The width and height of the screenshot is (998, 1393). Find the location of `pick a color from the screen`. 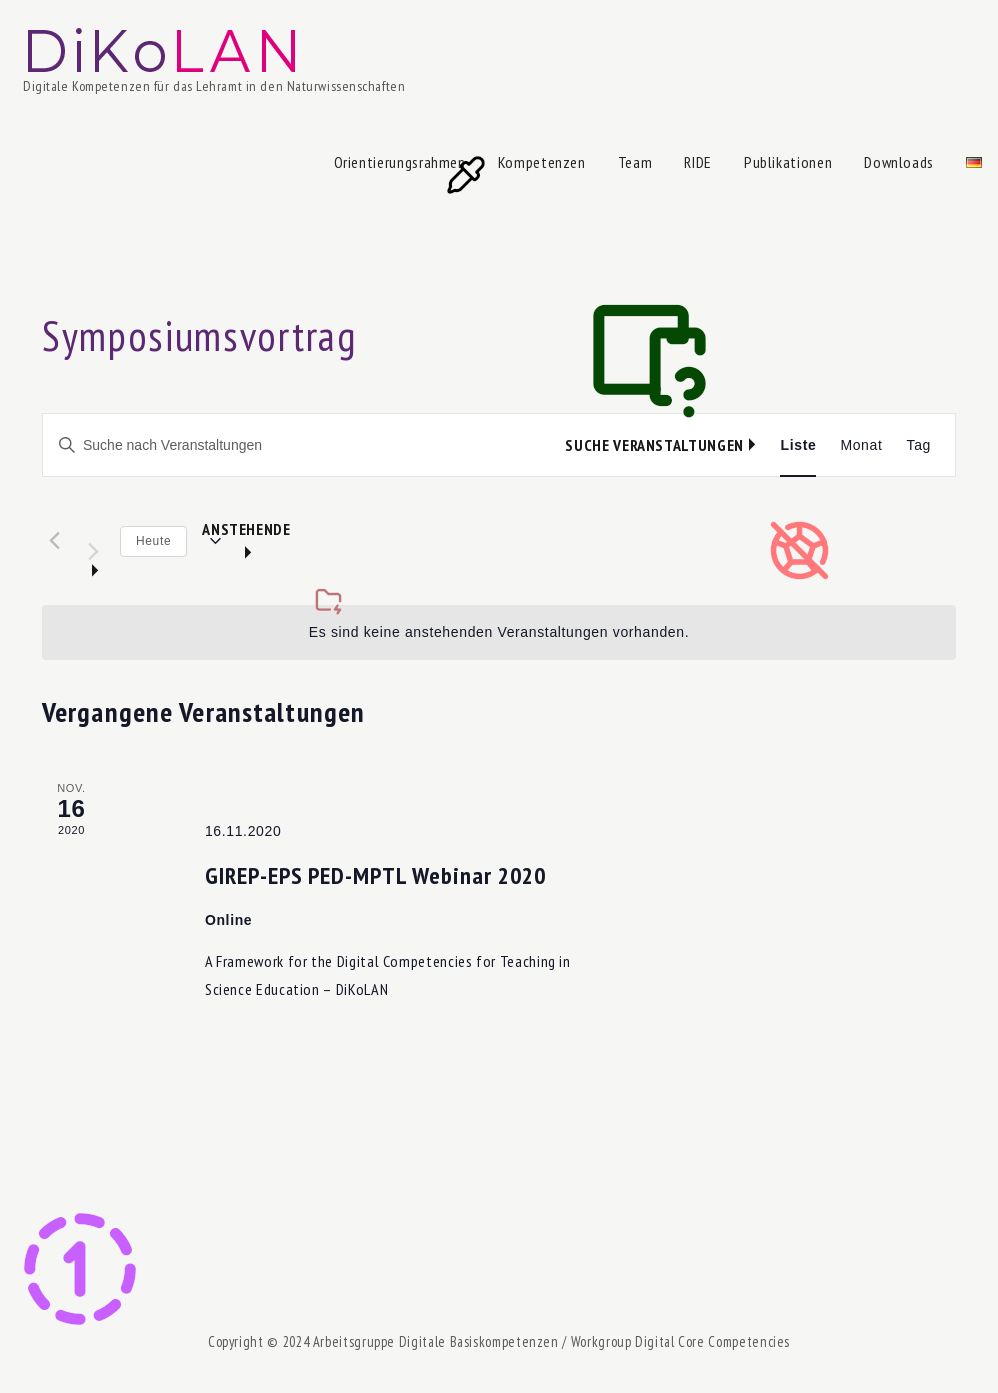

pick a color from the screen is located at coordinates (466, 175).